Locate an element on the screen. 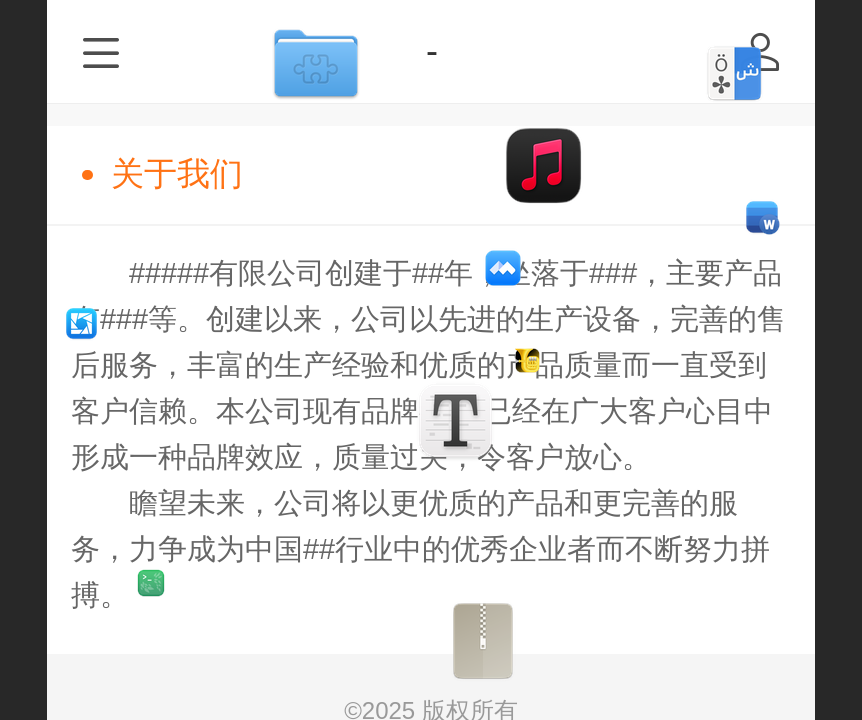  open meeting or video conferencing app is located at coordinates (503, 268).